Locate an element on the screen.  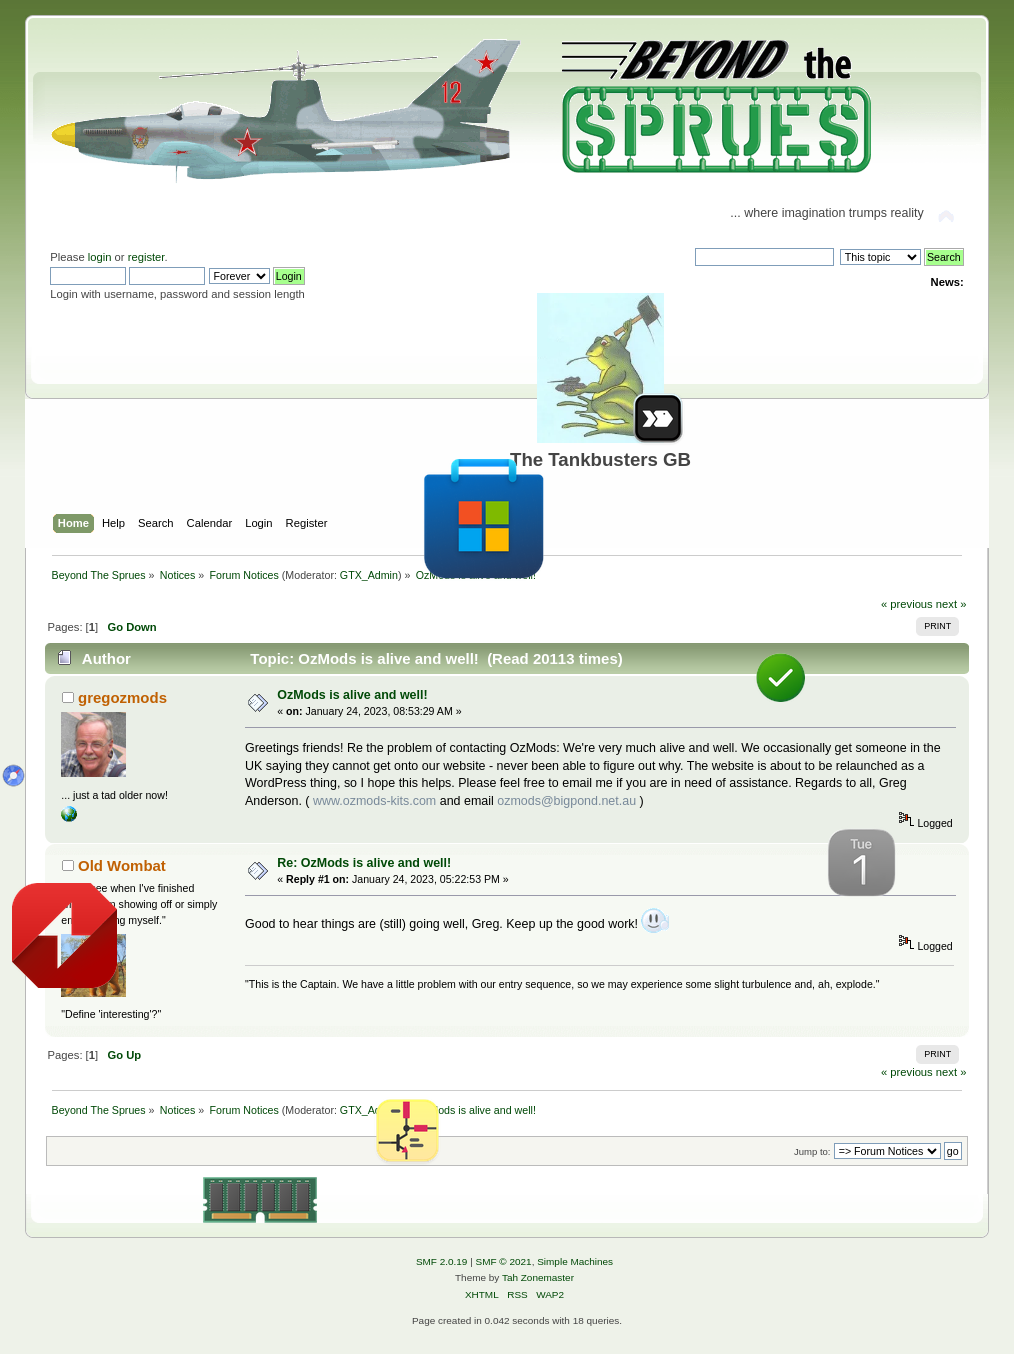
view system memory information is located at coordinates (260, 1202).